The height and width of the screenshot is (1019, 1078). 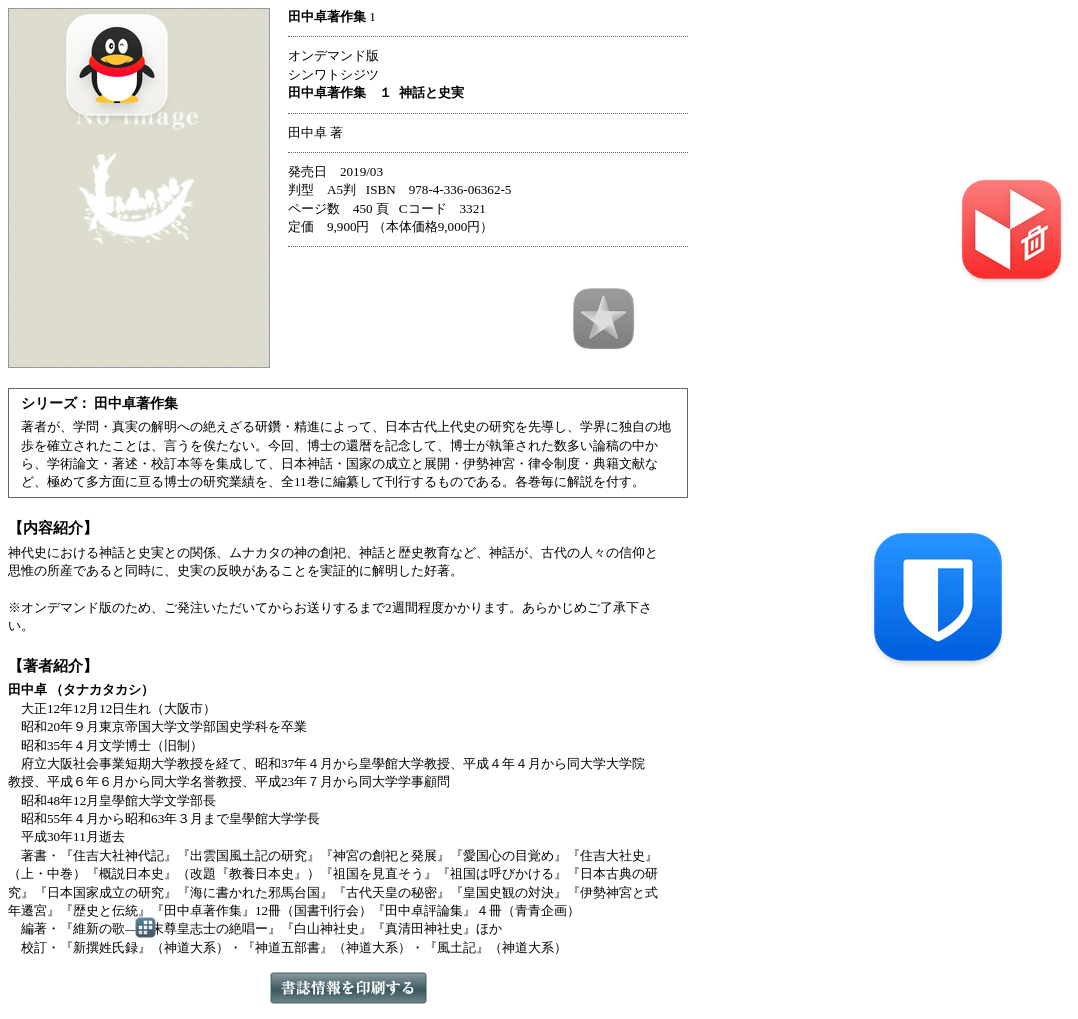 What do you see at coordinates (117, 65) in the screenshot?
I see `open QQ messaging app` at bounding box center [117, 65].